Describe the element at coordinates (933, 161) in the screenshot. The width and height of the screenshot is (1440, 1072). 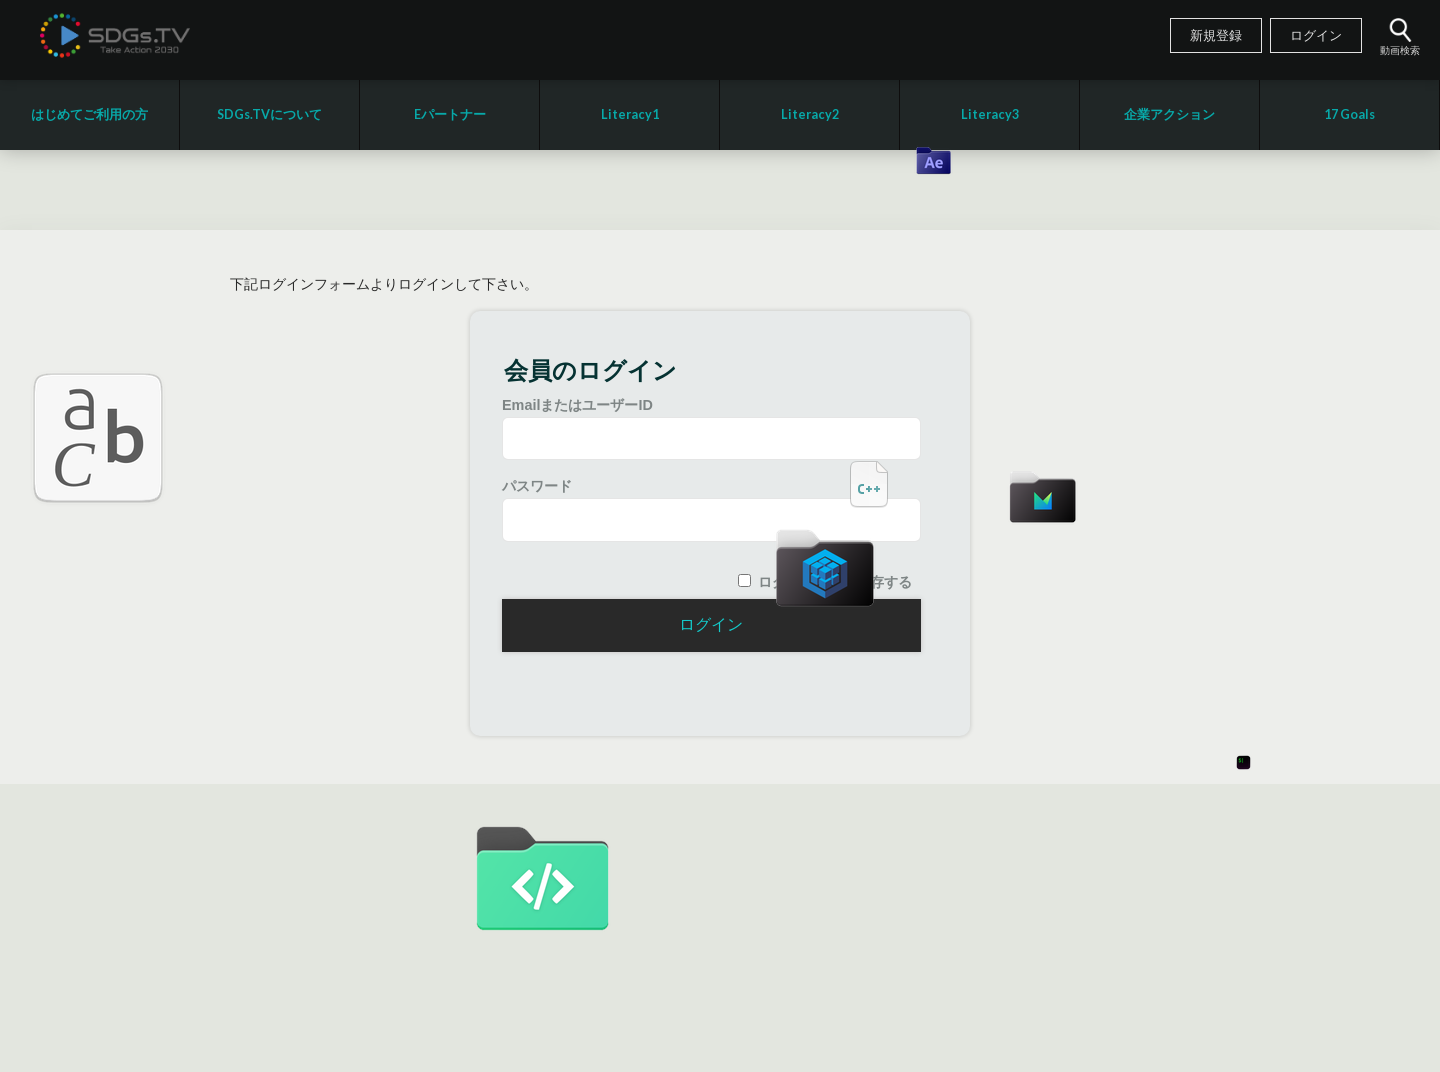
I see `folder containing Adobe After Effects project files` at that location.